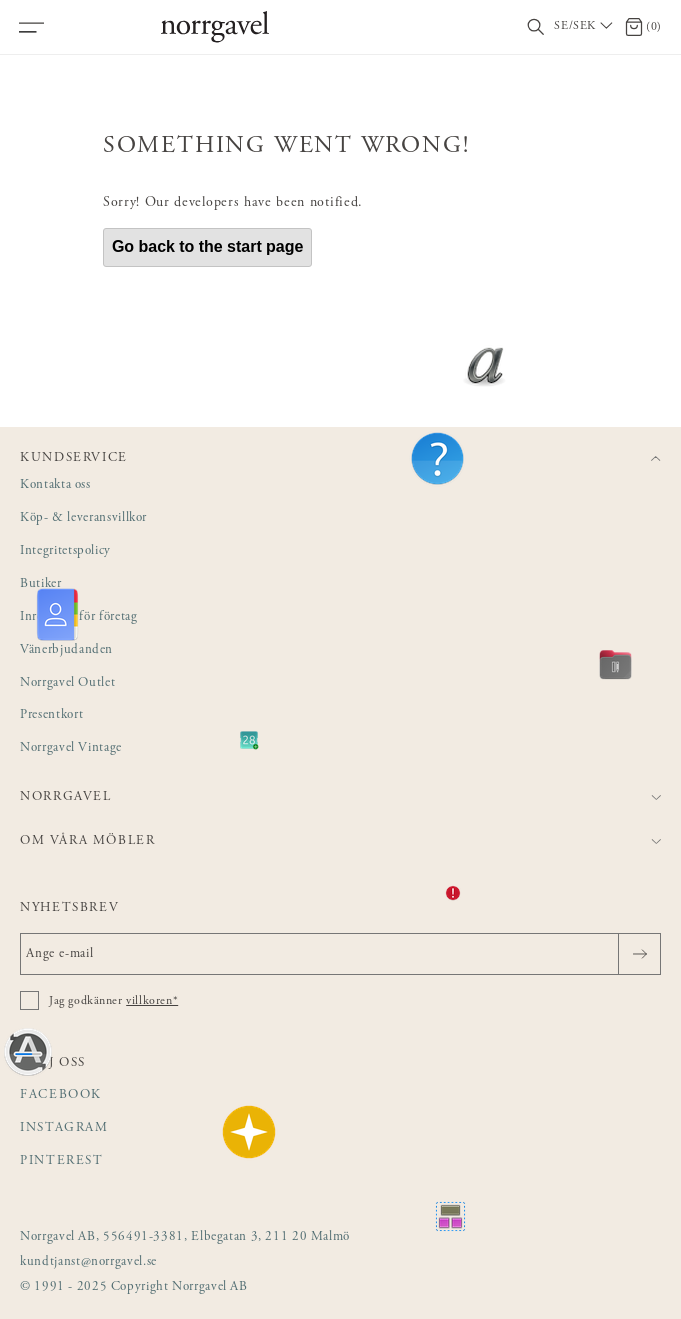 This screenshot has width=681, height=1319. Describe the element at coordinates (249, 740) in the screenshot. I see `create a new calendar appointment` at that location.